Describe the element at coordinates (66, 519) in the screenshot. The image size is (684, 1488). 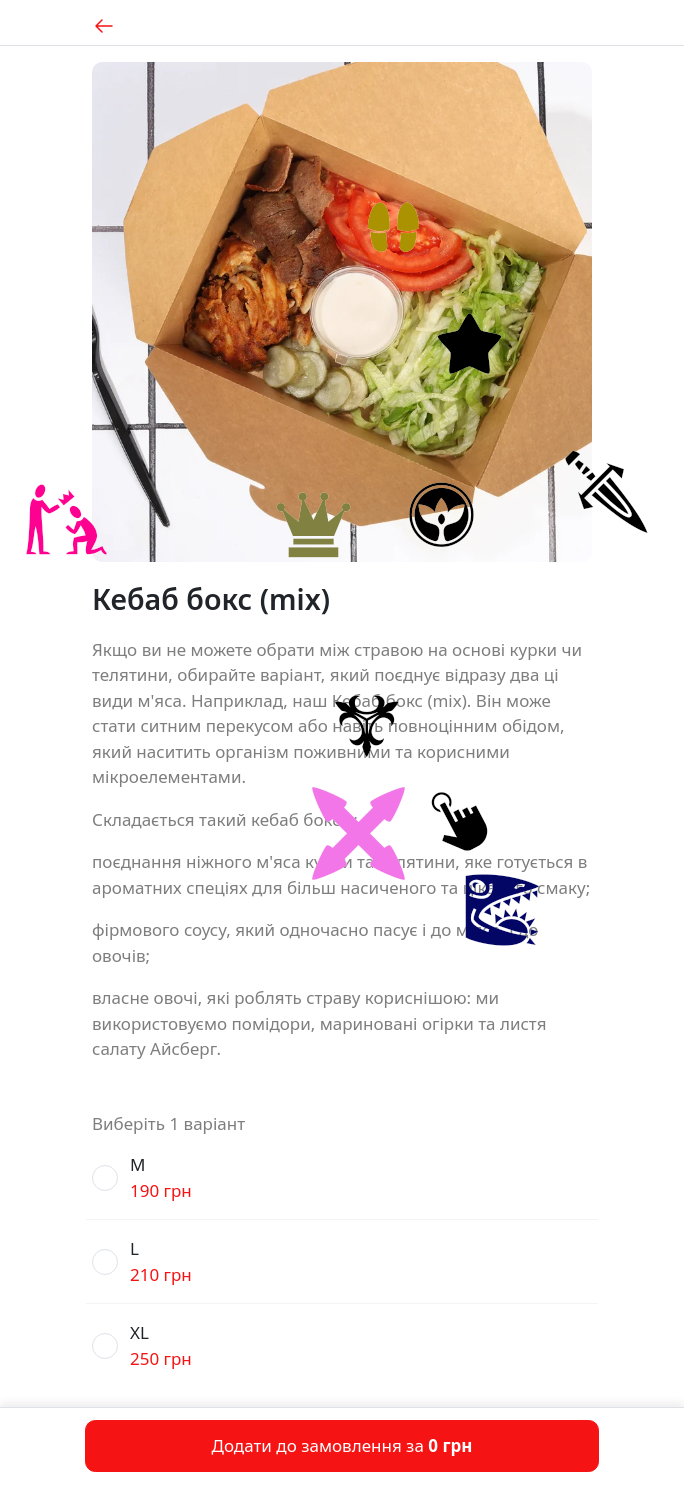
I see `indicates a coronation or crowning ceremony event` at that location.